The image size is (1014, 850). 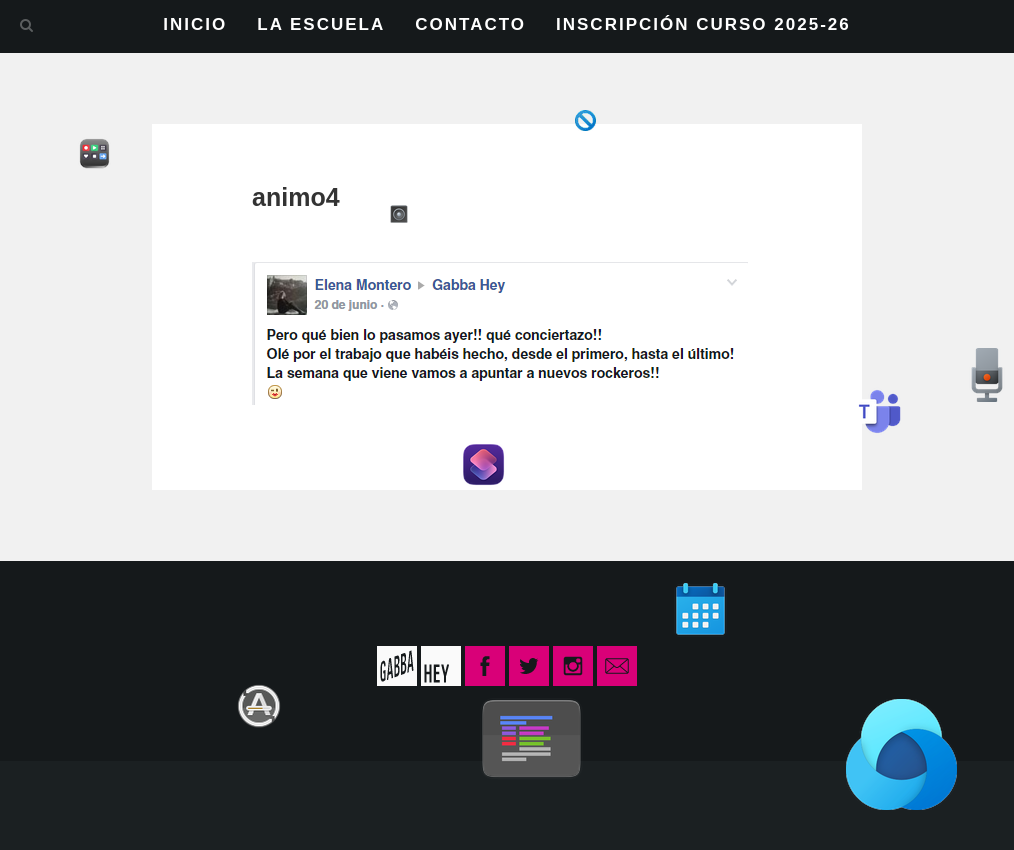 What do you see at coordinates (901, 754) in the screenshot?
I see `open microsoft viva insights app` at bounding box center [901, 754].